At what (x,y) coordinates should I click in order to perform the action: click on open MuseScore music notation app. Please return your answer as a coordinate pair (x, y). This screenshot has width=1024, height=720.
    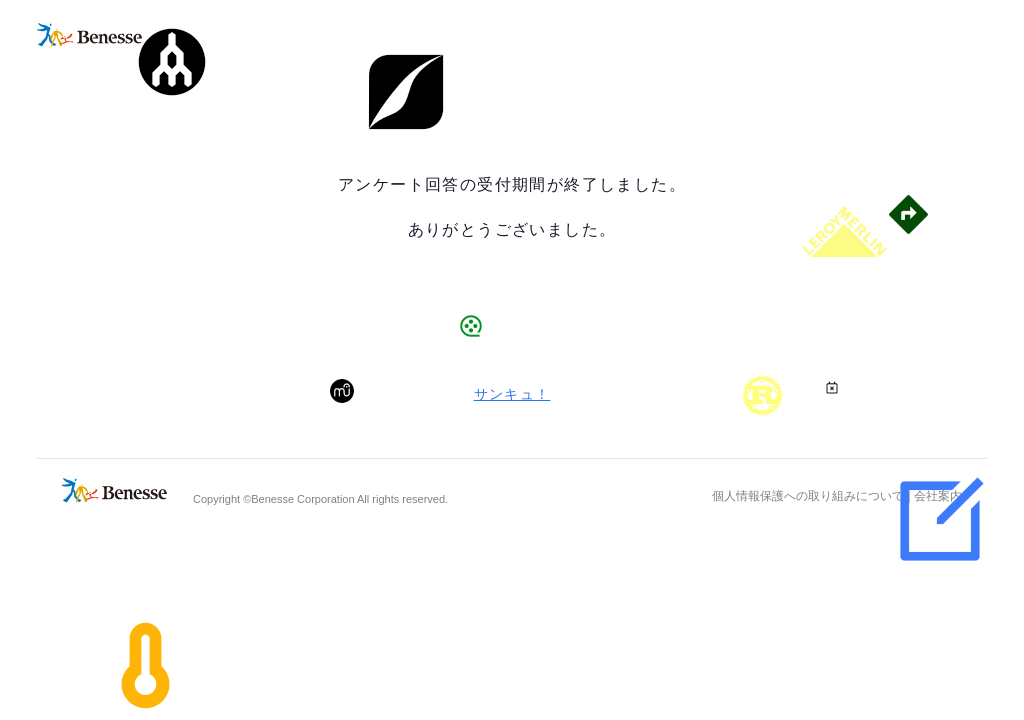
    Looking at the image, I should click on (342, 391).